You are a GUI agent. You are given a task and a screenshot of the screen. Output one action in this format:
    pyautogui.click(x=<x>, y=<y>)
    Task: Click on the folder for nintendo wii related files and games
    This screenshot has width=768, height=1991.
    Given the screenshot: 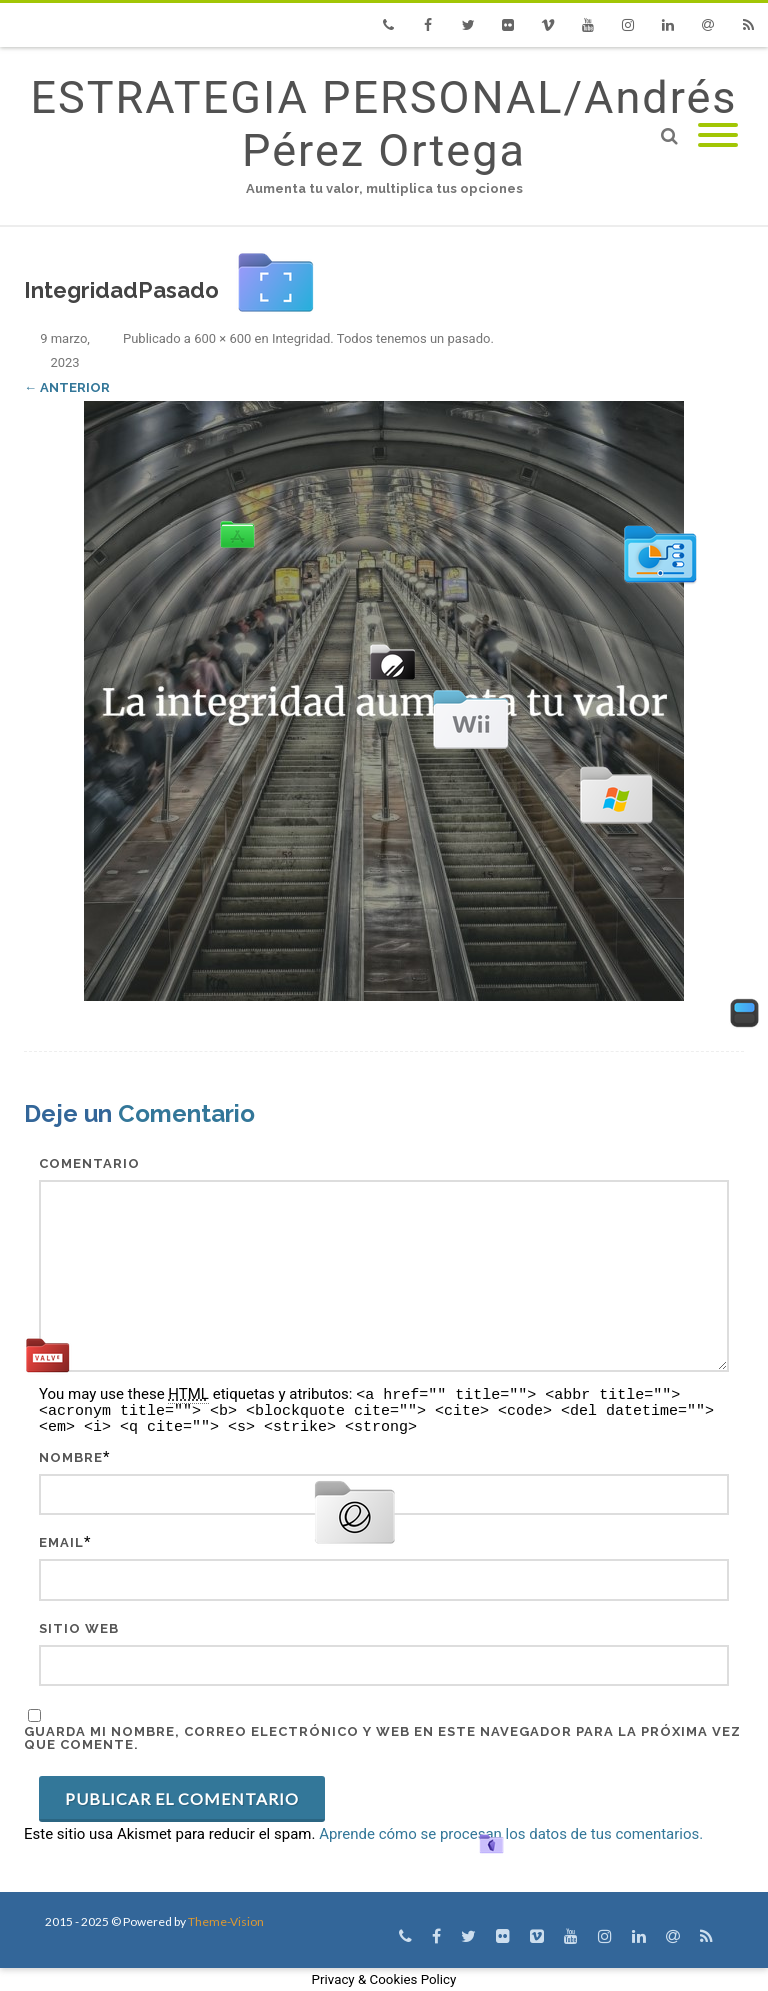 What is the action you would take?
    pyautogui.click(x=470, y=721)
    